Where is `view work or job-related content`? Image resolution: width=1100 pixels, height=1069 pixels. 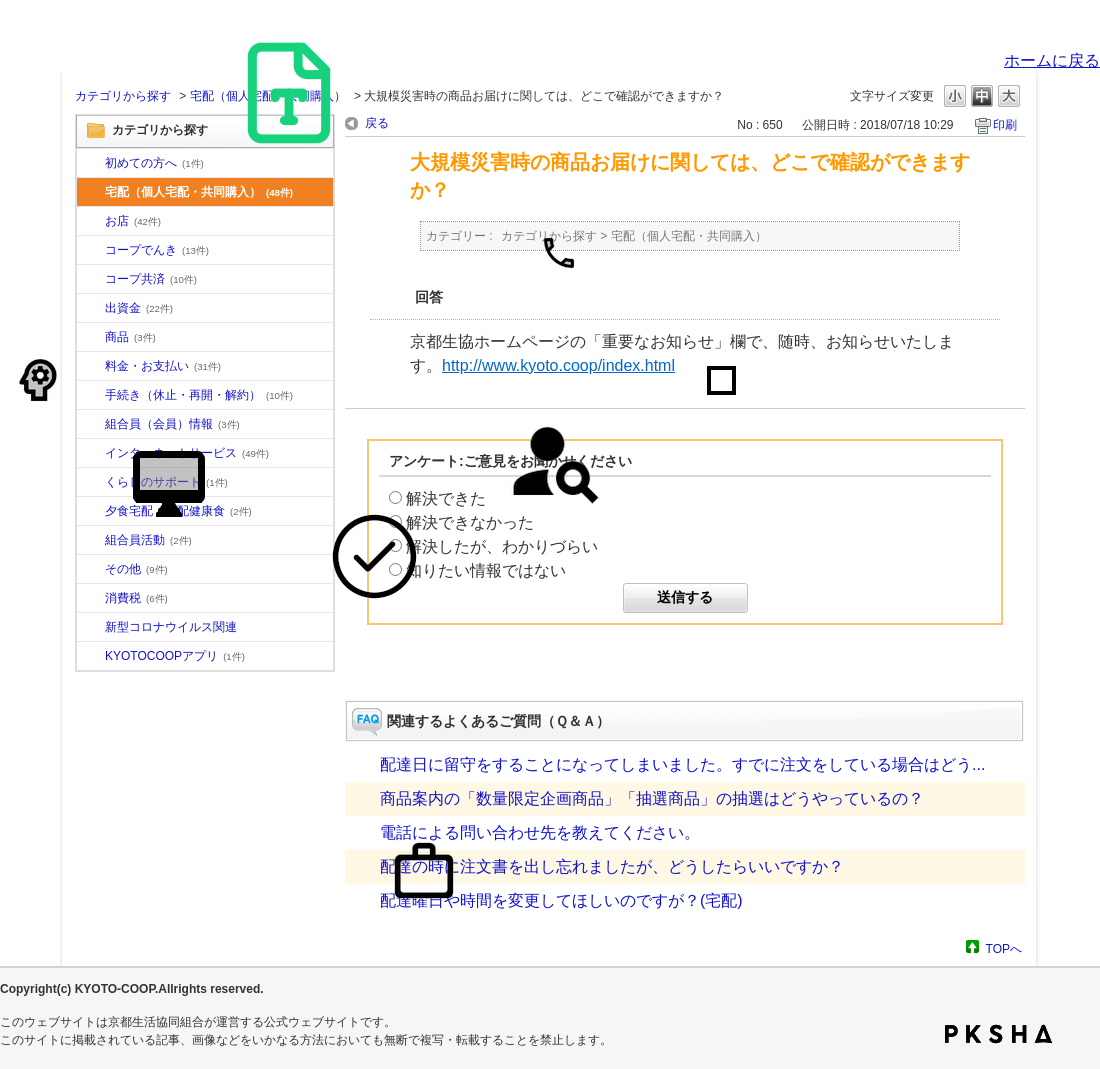 view work or job-related content is located at coordinates (424, 872).